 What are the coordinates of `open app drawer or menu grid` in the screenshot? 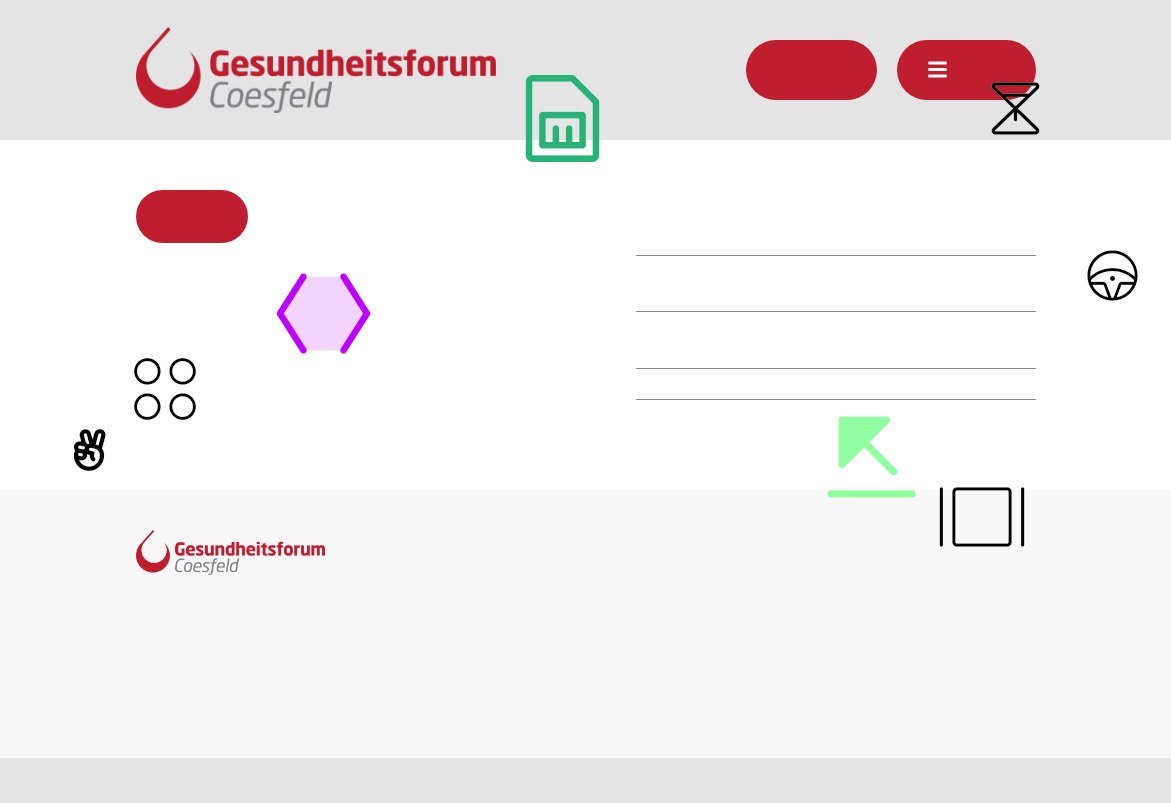 It's located at (165, 389).